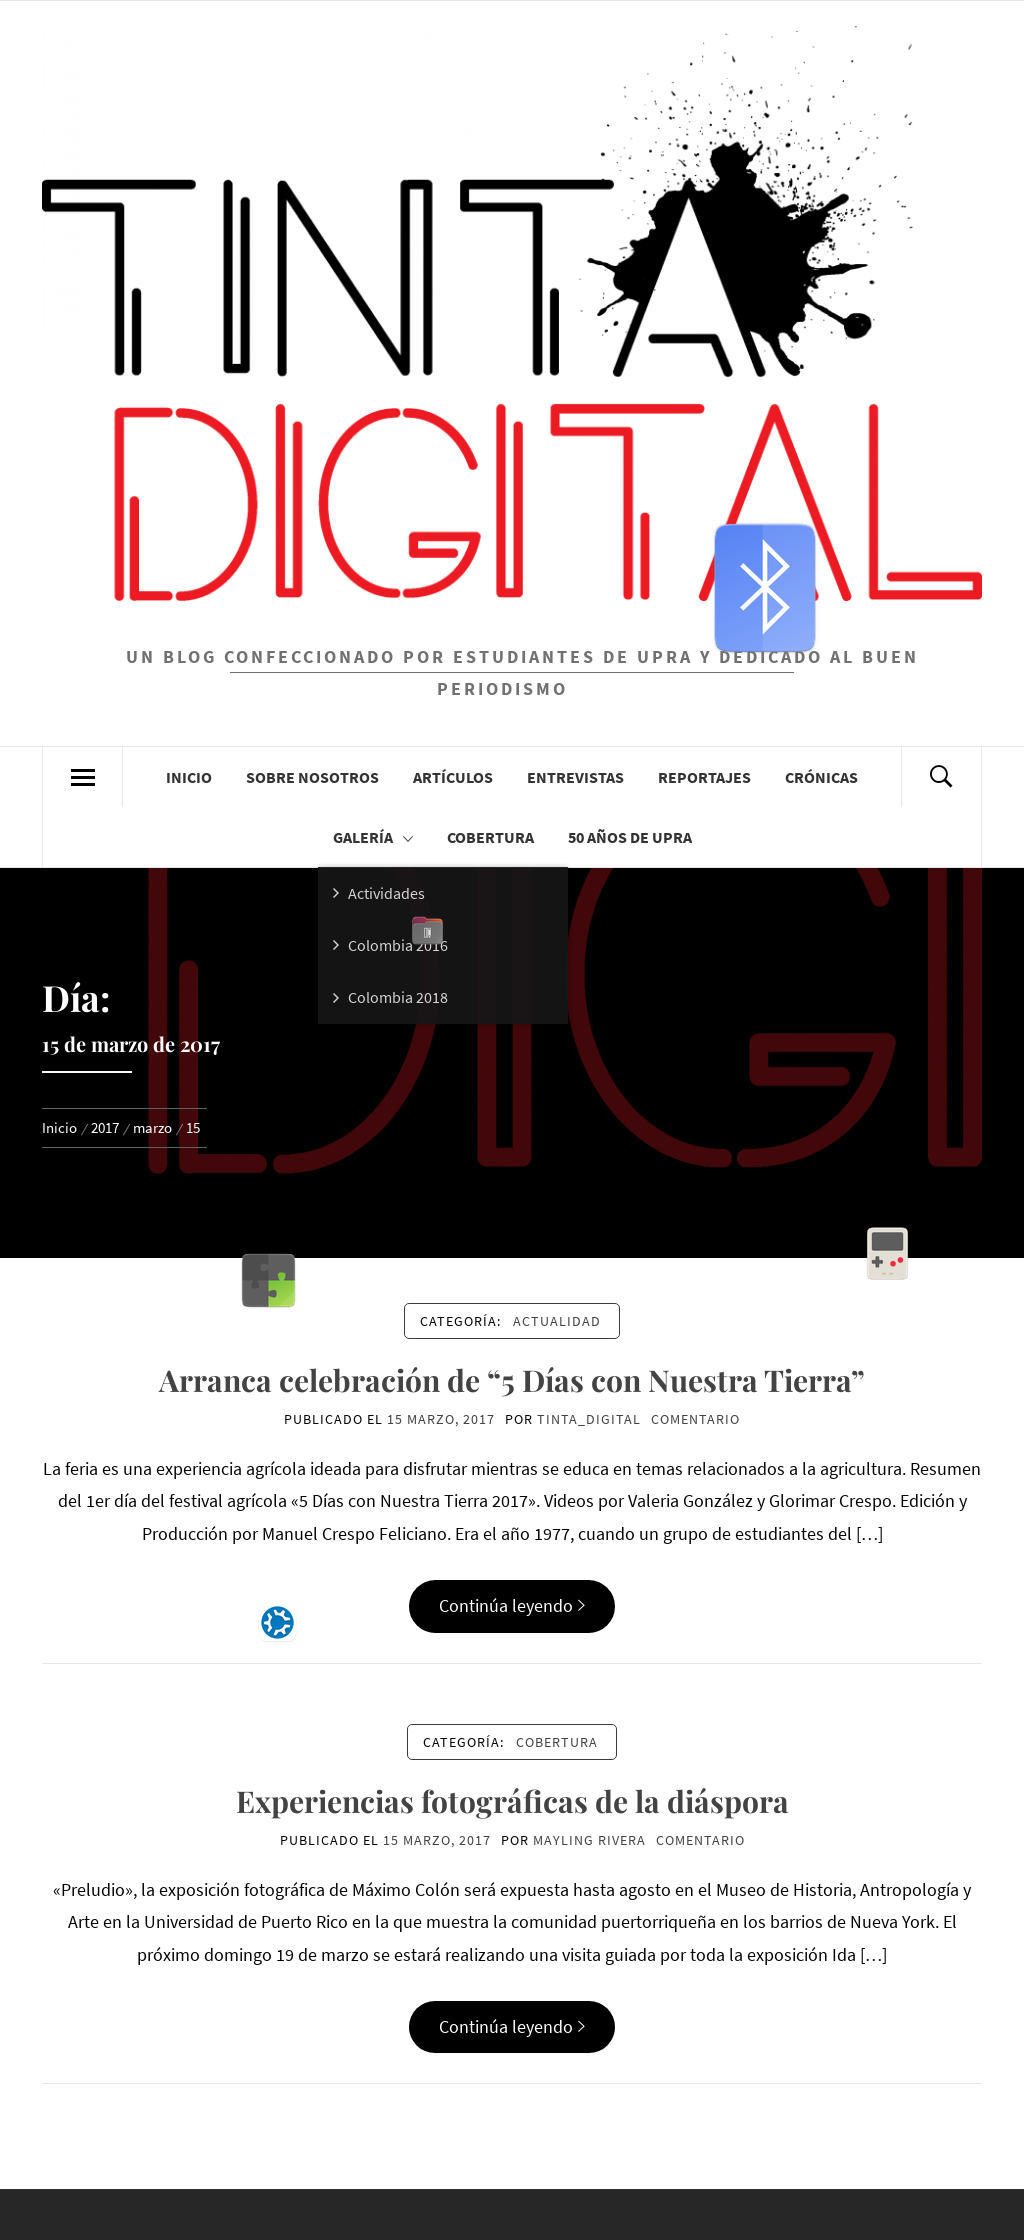 This screenshot has width=1024, height=2240. What do you see at coordinates (427, 930) in the screenshot?
I see `access your templates folder` at bounding box center [427, 930].